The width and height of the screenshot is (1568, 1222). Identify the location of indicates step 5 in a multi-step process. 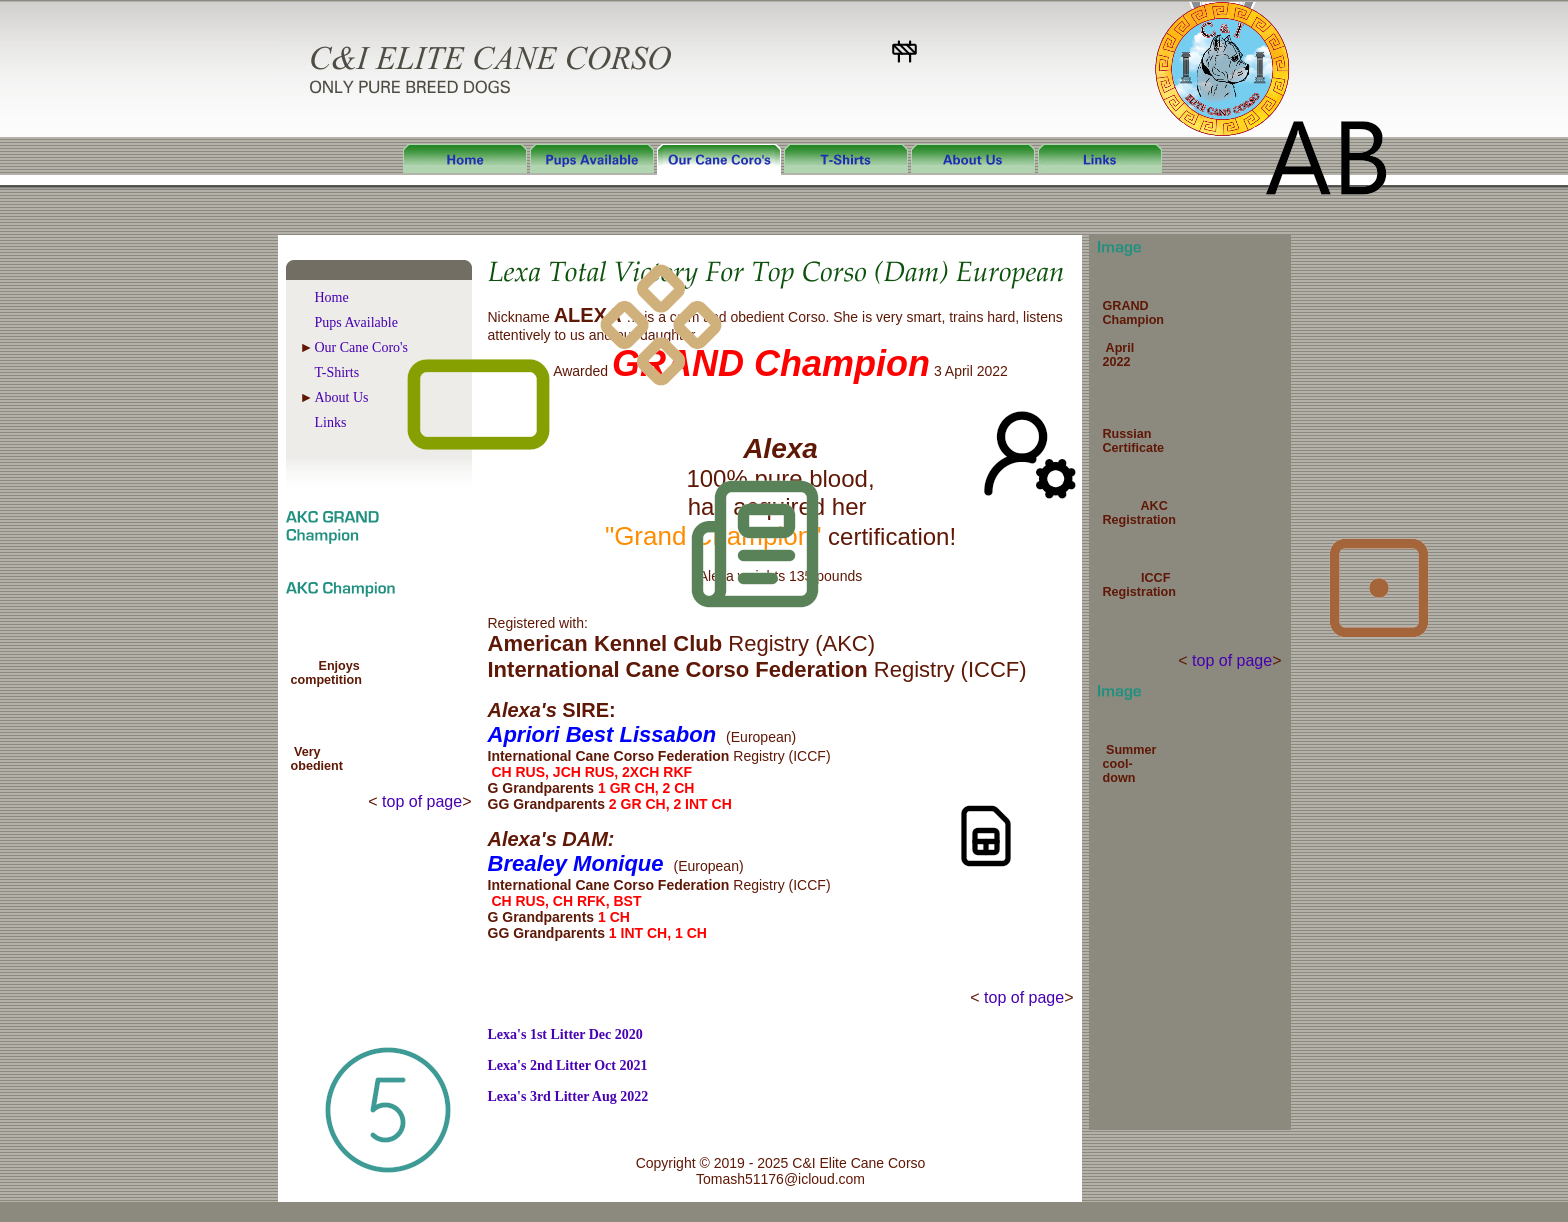
(388, 1110).